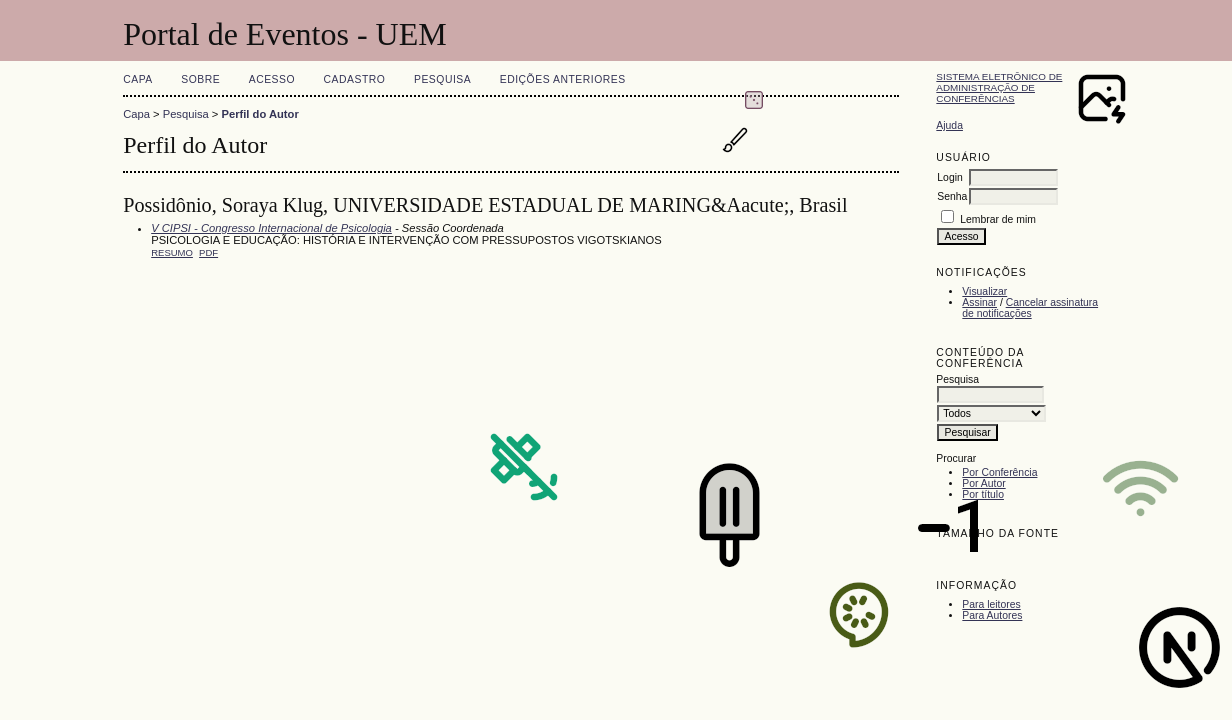 The width and height of the screenshot is (1232, 720). What do you see at coordinates (754, 100) in the screenshot?
I see `roll dice or generate random number` at bounding box center [754, 100].